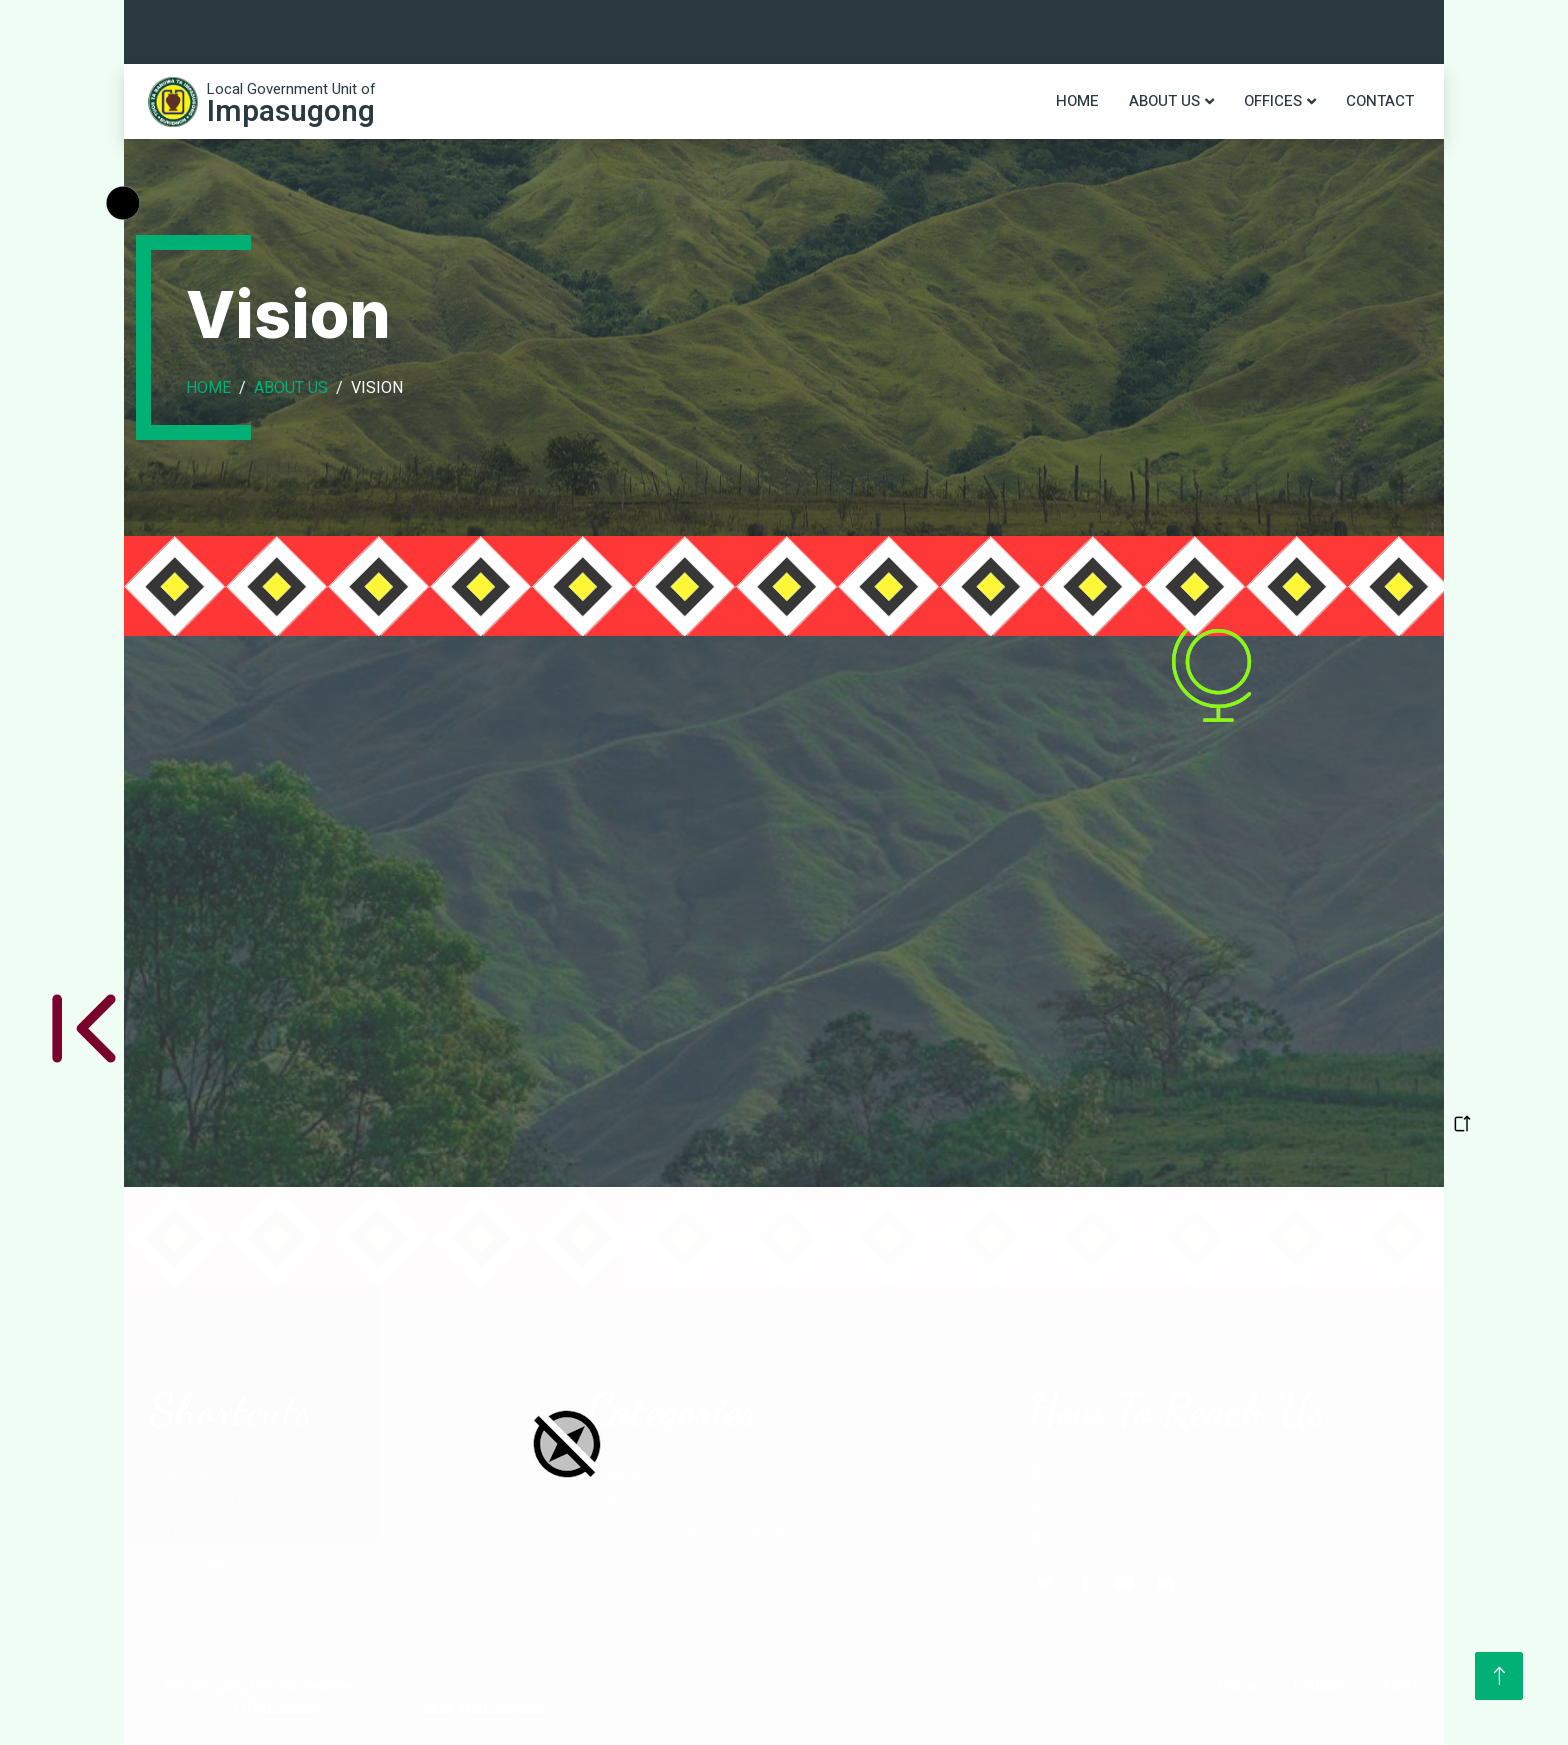 This screenshot has height=1745, width=1568. What do you see at coordinates (1215, 672) in the screenshot?
I see `view global or worldwide settings` at bounding box center [1215, 672].